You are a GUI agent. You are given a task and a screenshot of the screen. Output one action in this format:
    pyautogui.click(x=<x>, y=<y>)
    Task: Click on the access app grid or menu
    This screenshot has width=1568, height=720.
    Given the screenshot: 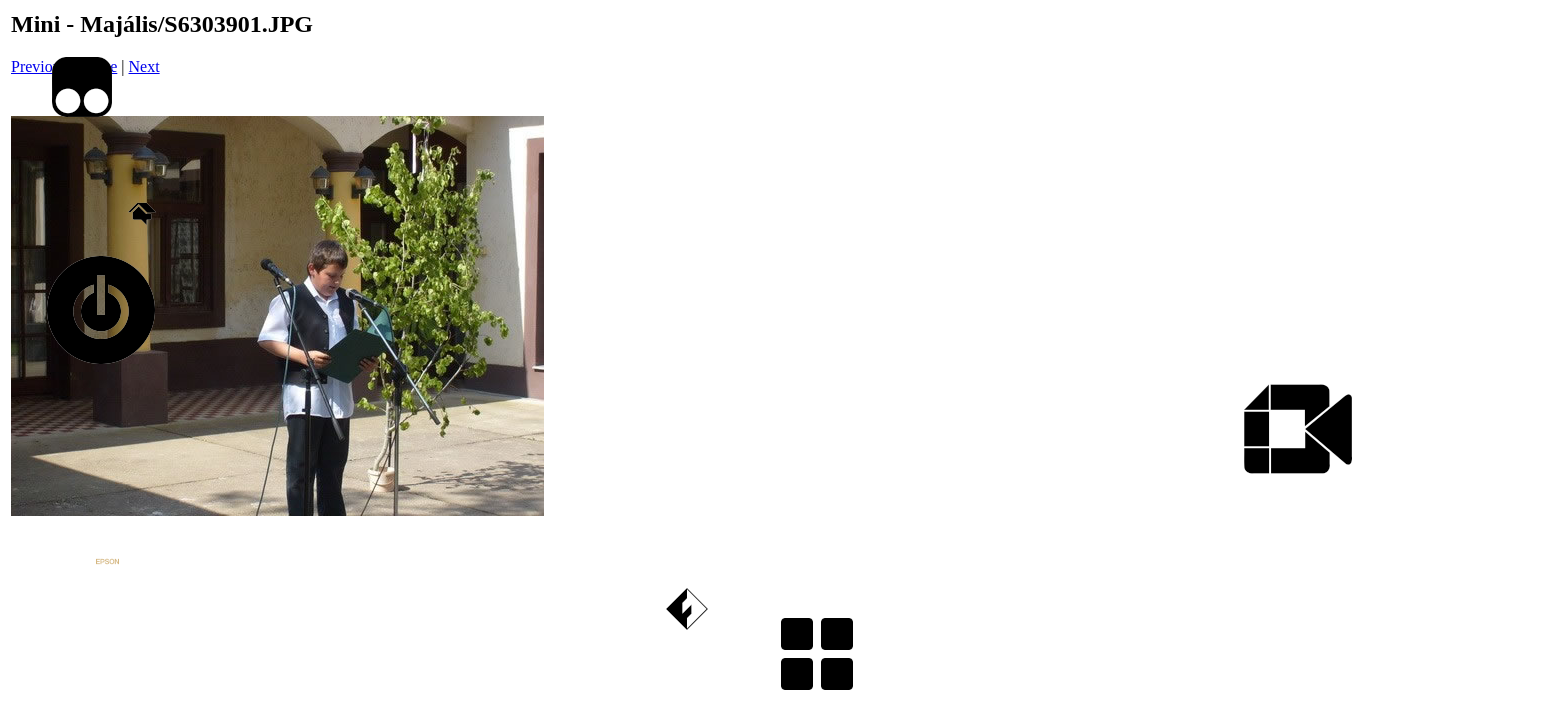 What is the action you would take?
    pyautogui.click(x=817, y=654)
    